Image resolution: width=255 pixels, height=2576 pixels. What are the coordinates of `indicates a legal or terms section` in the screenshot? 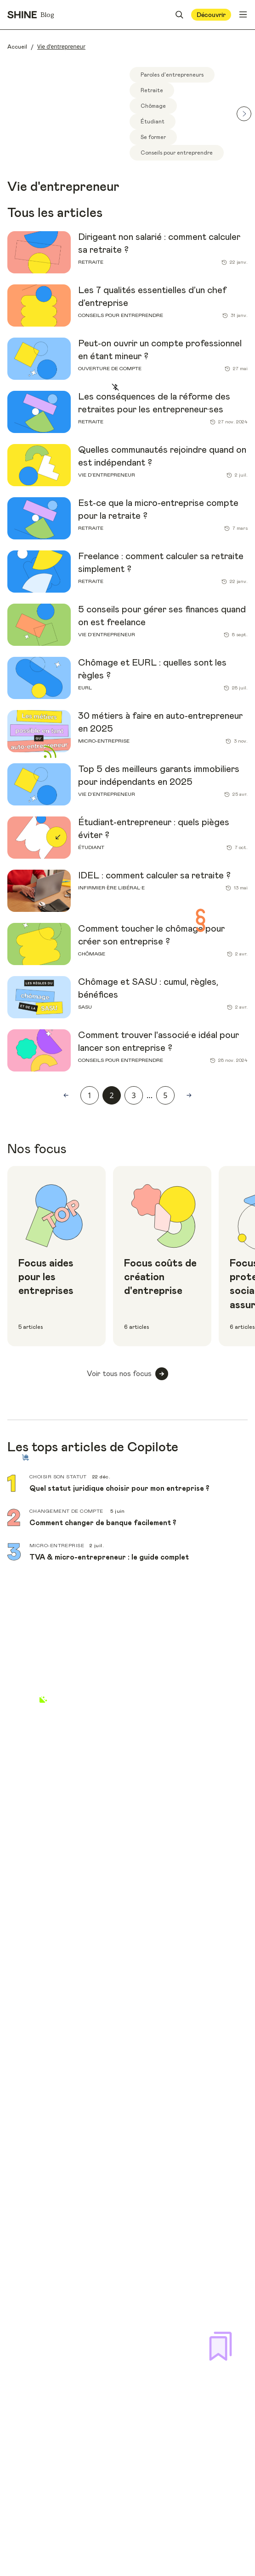 It's located at (200, 920).